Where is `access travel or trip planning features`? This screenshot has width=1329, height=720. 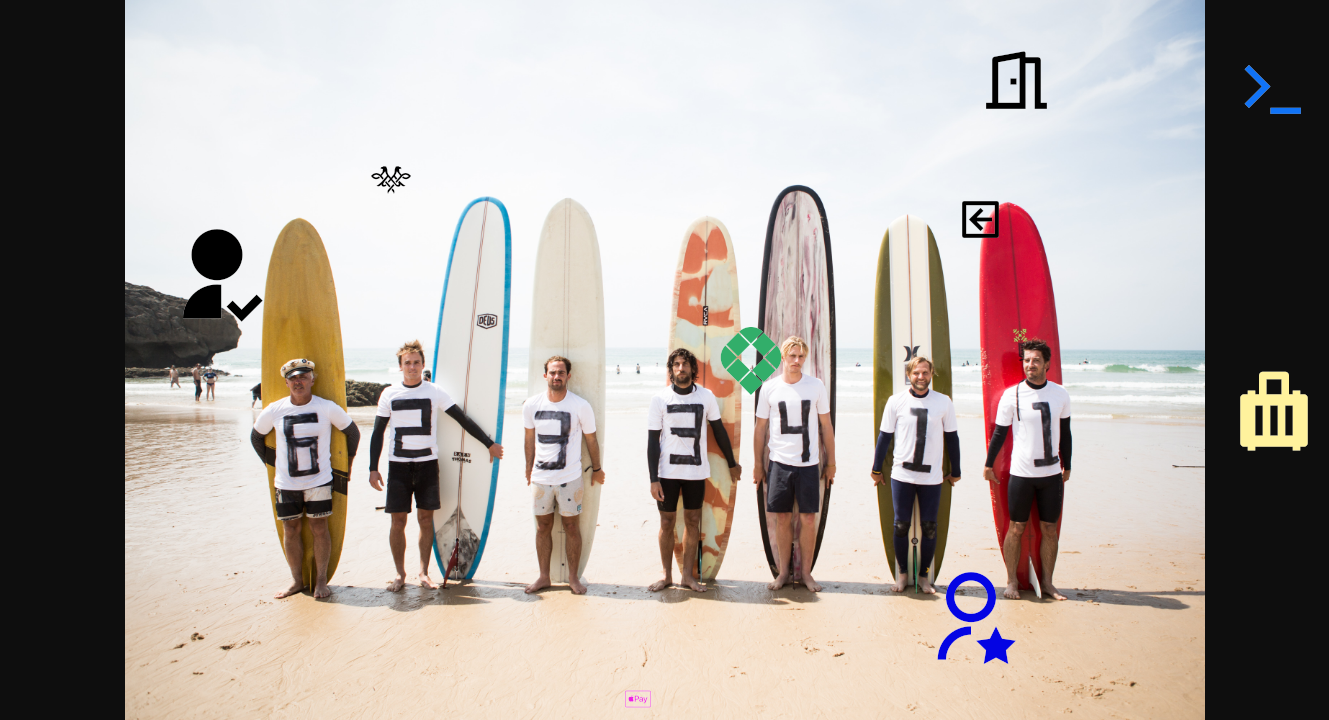
access travel or trip planning features is located at coordinates (1274, 413).